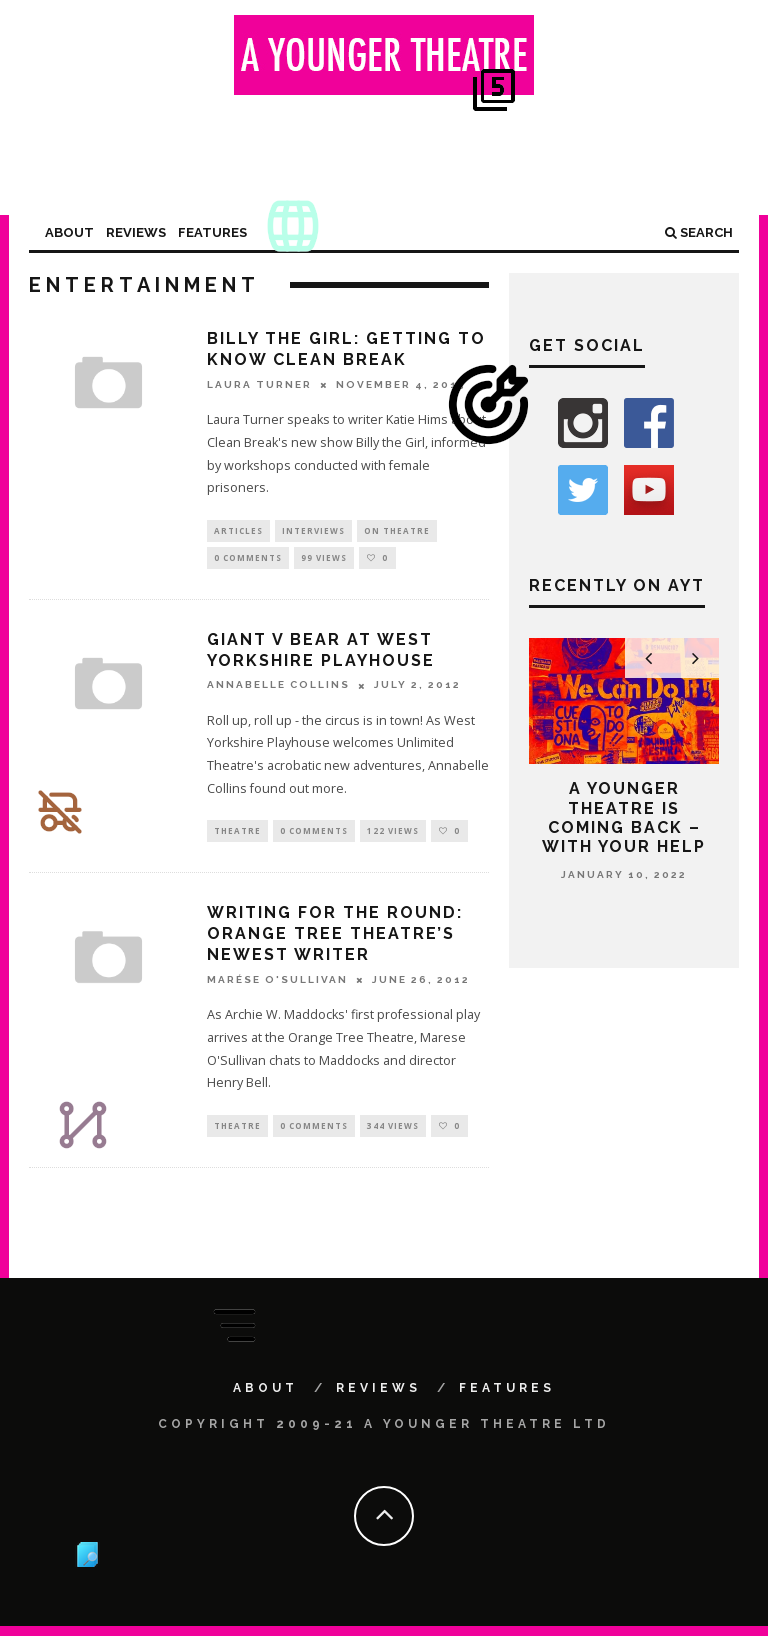 Image resolution: width=768 pixels, height=1636 pixels. Describe the element at coordinates (293, 226) in the screenshot. I see `view inventory or storage items` at that location.